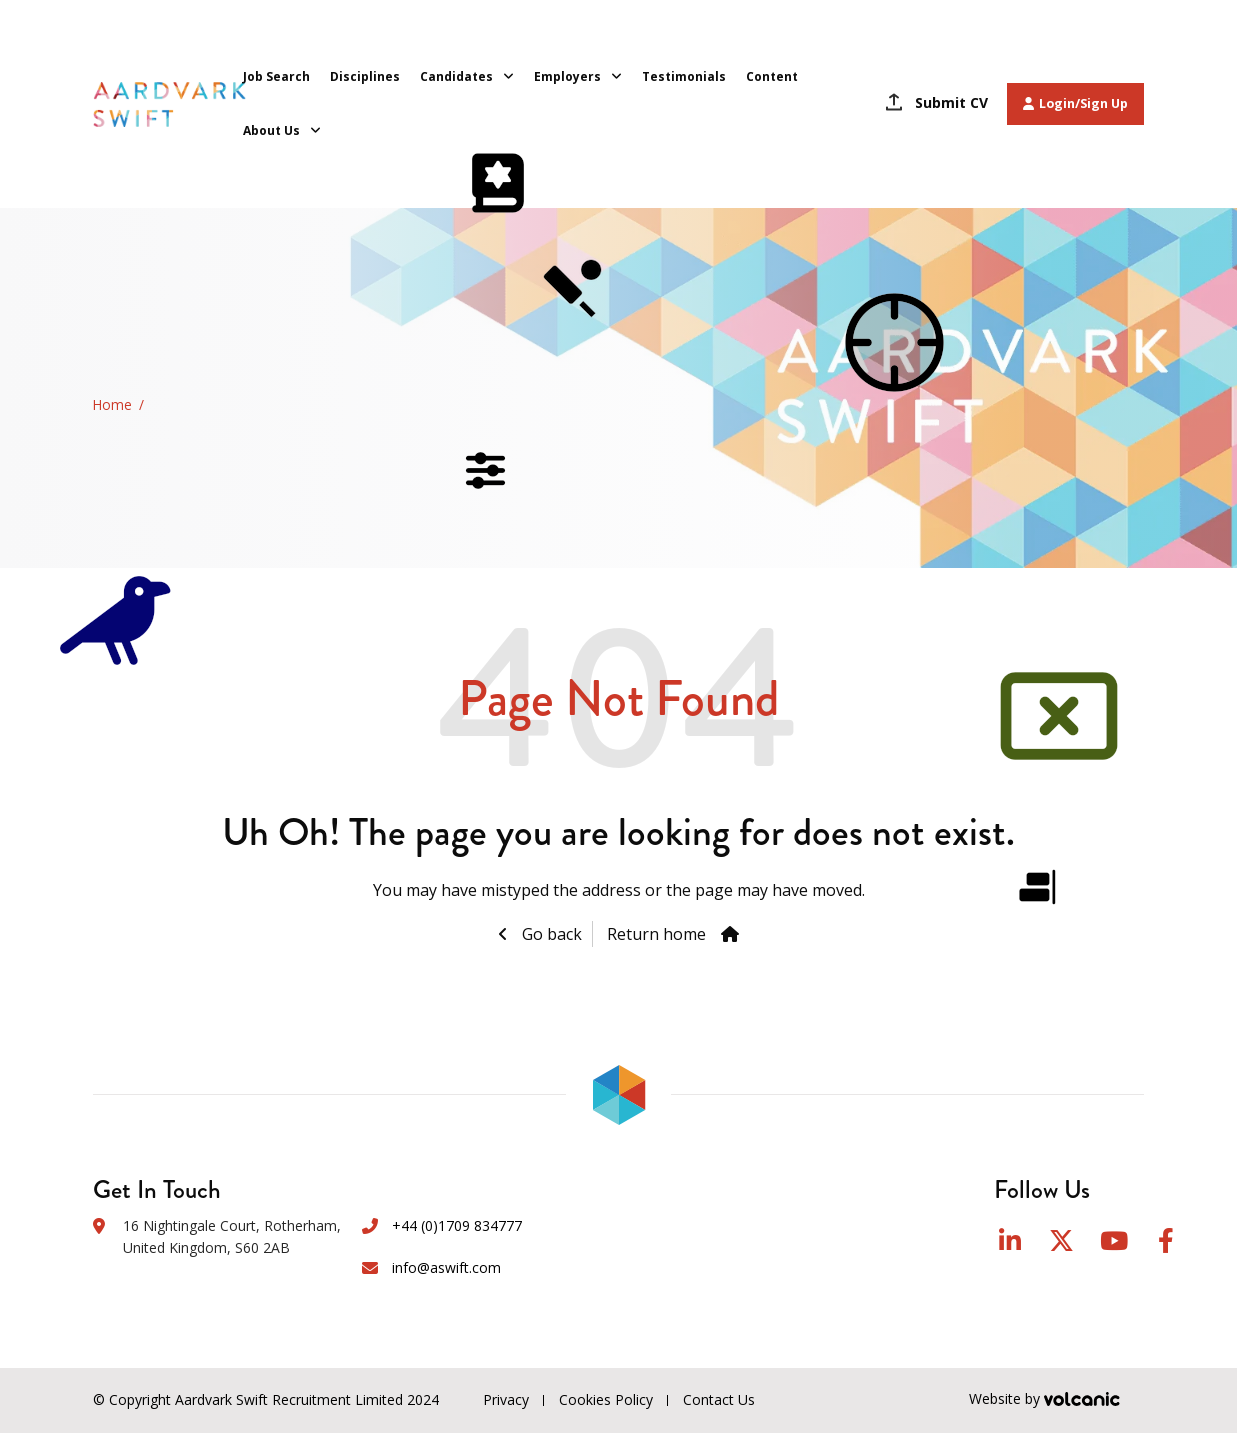 This screenshot has width=1237, height=1433. I want to click on access Jewish religious texts, so click(498, 183).